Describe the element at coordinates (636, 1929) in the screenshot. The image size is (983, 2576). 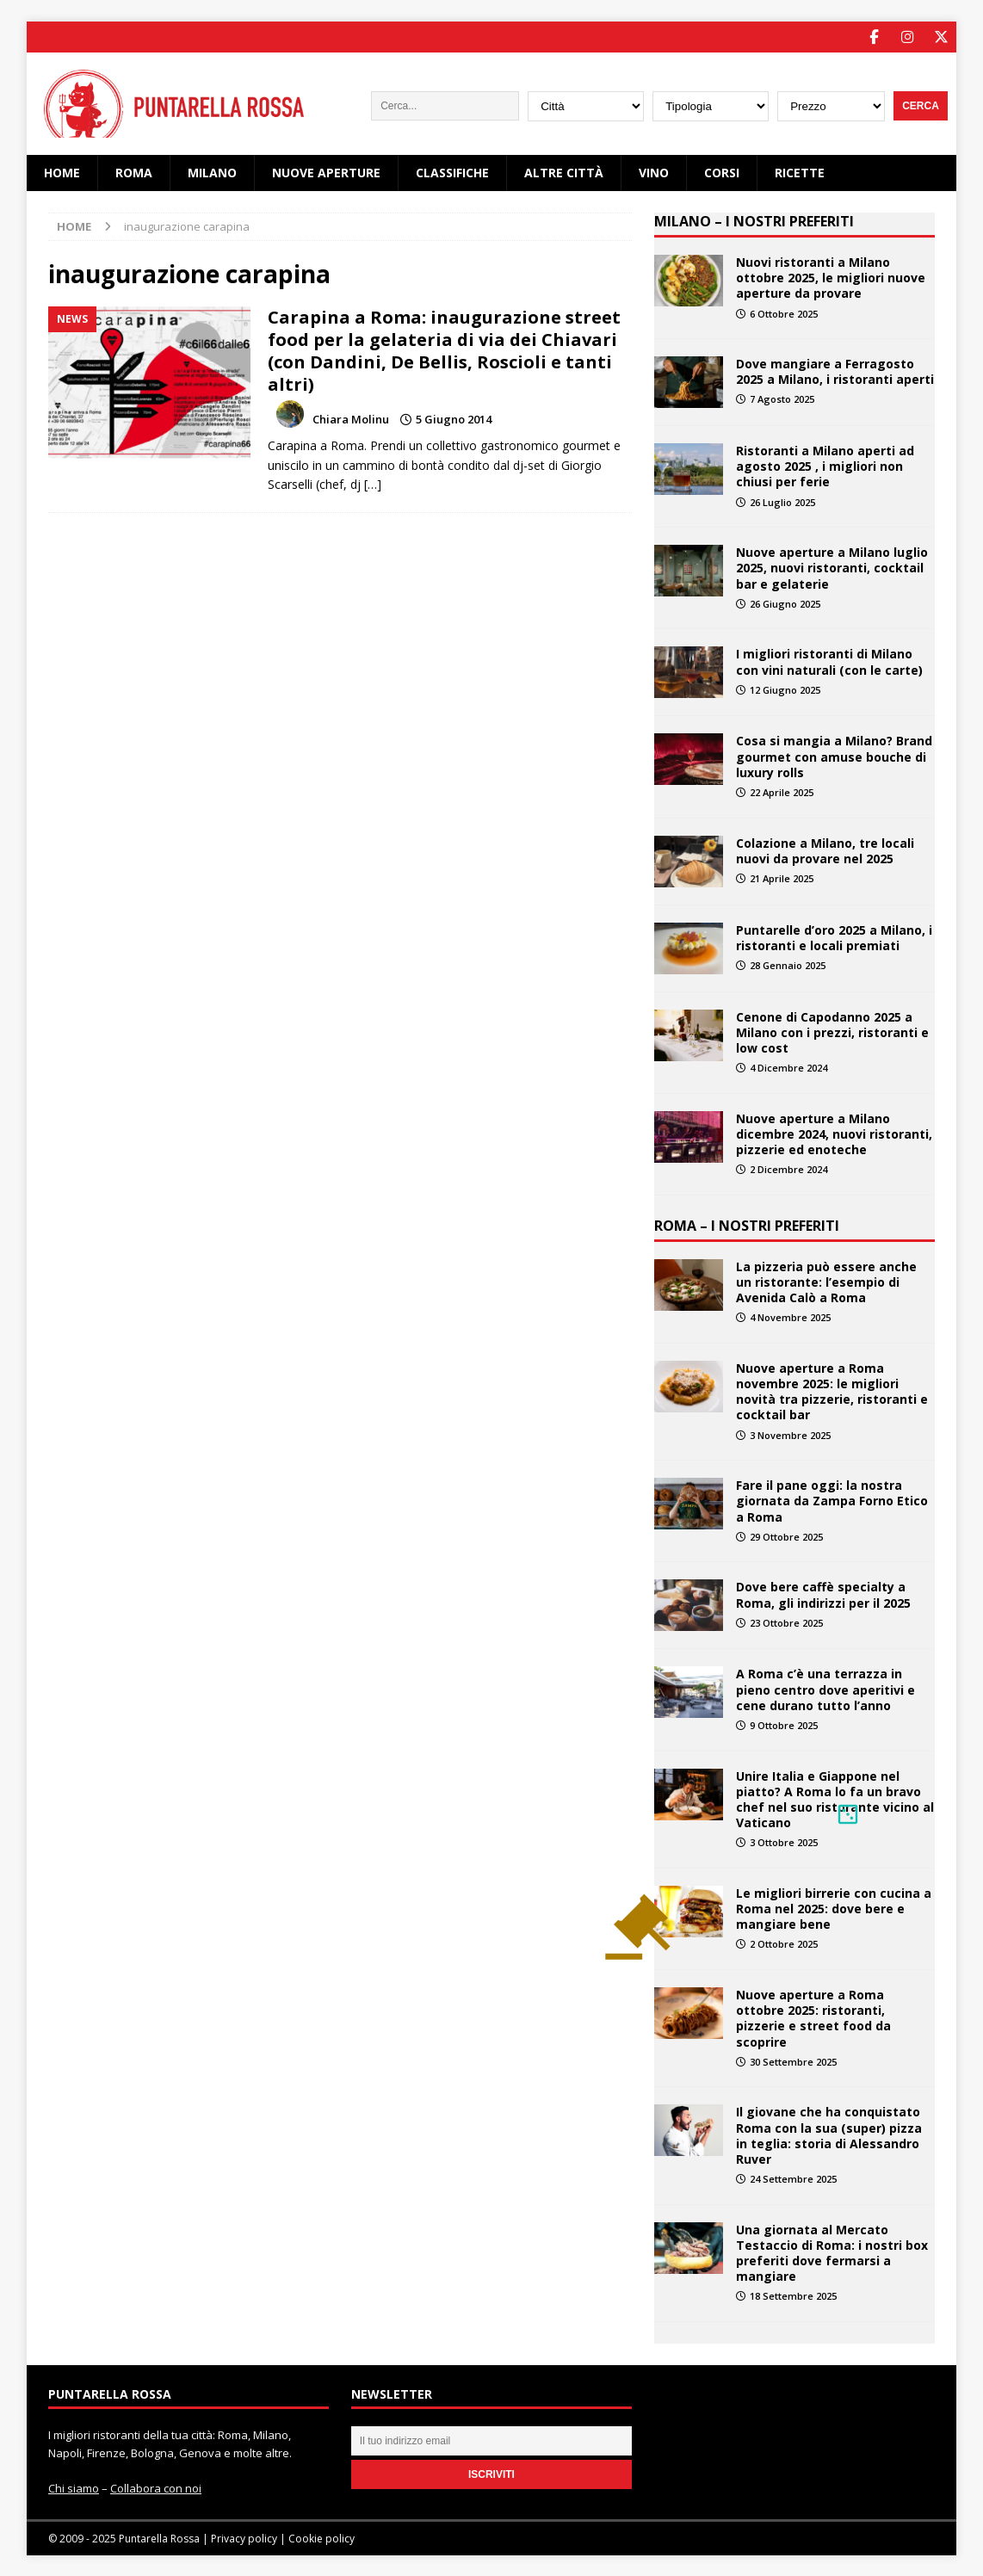
I see `place a bid on an auction item` at that location.